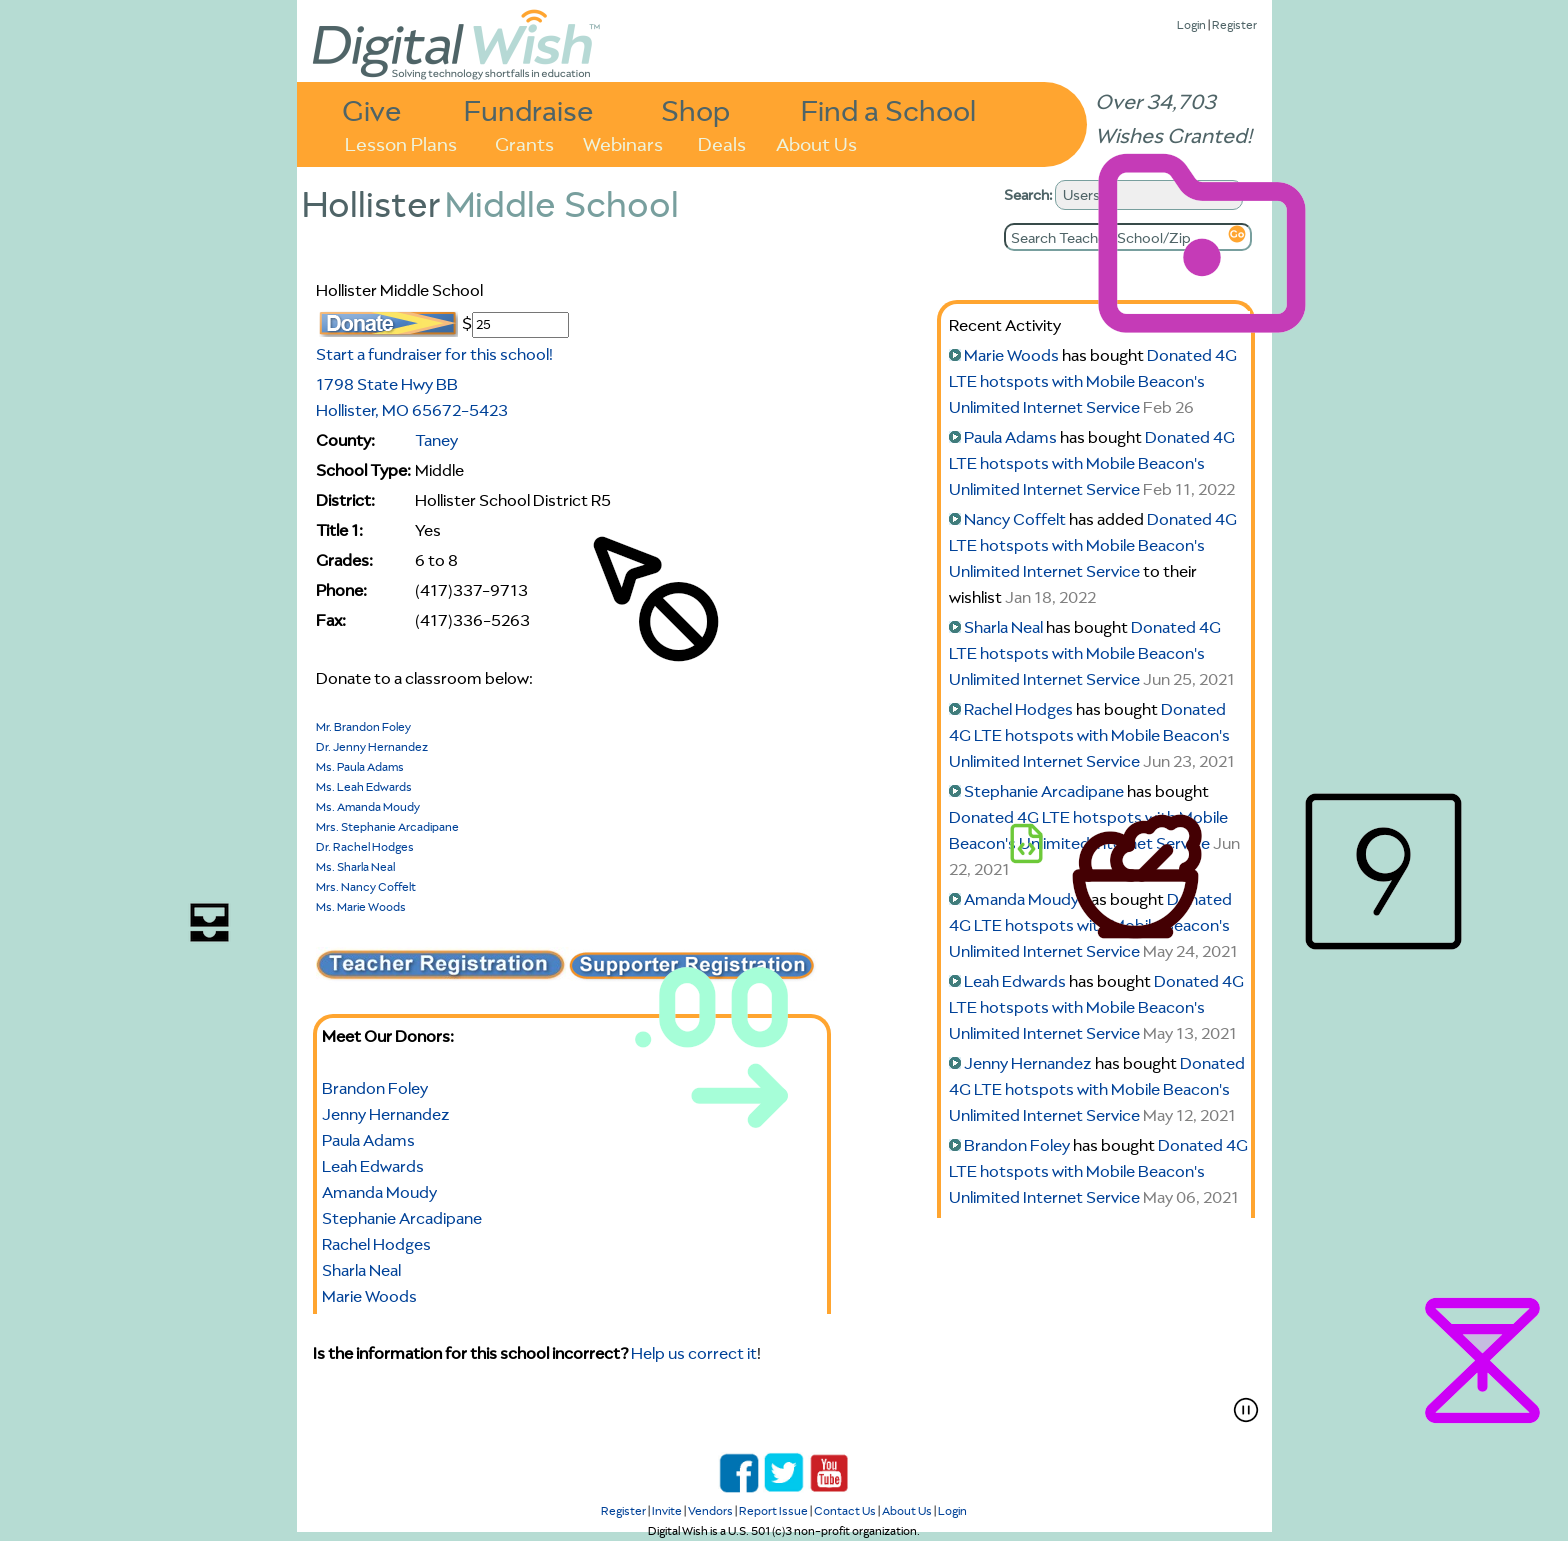 This screenshot has width=1568, height=1541. What do you see at coordinates (1482, 1360) in the screenshot?
I see `indicates loading or processing in progress` at bounding box center [1482, 1360].